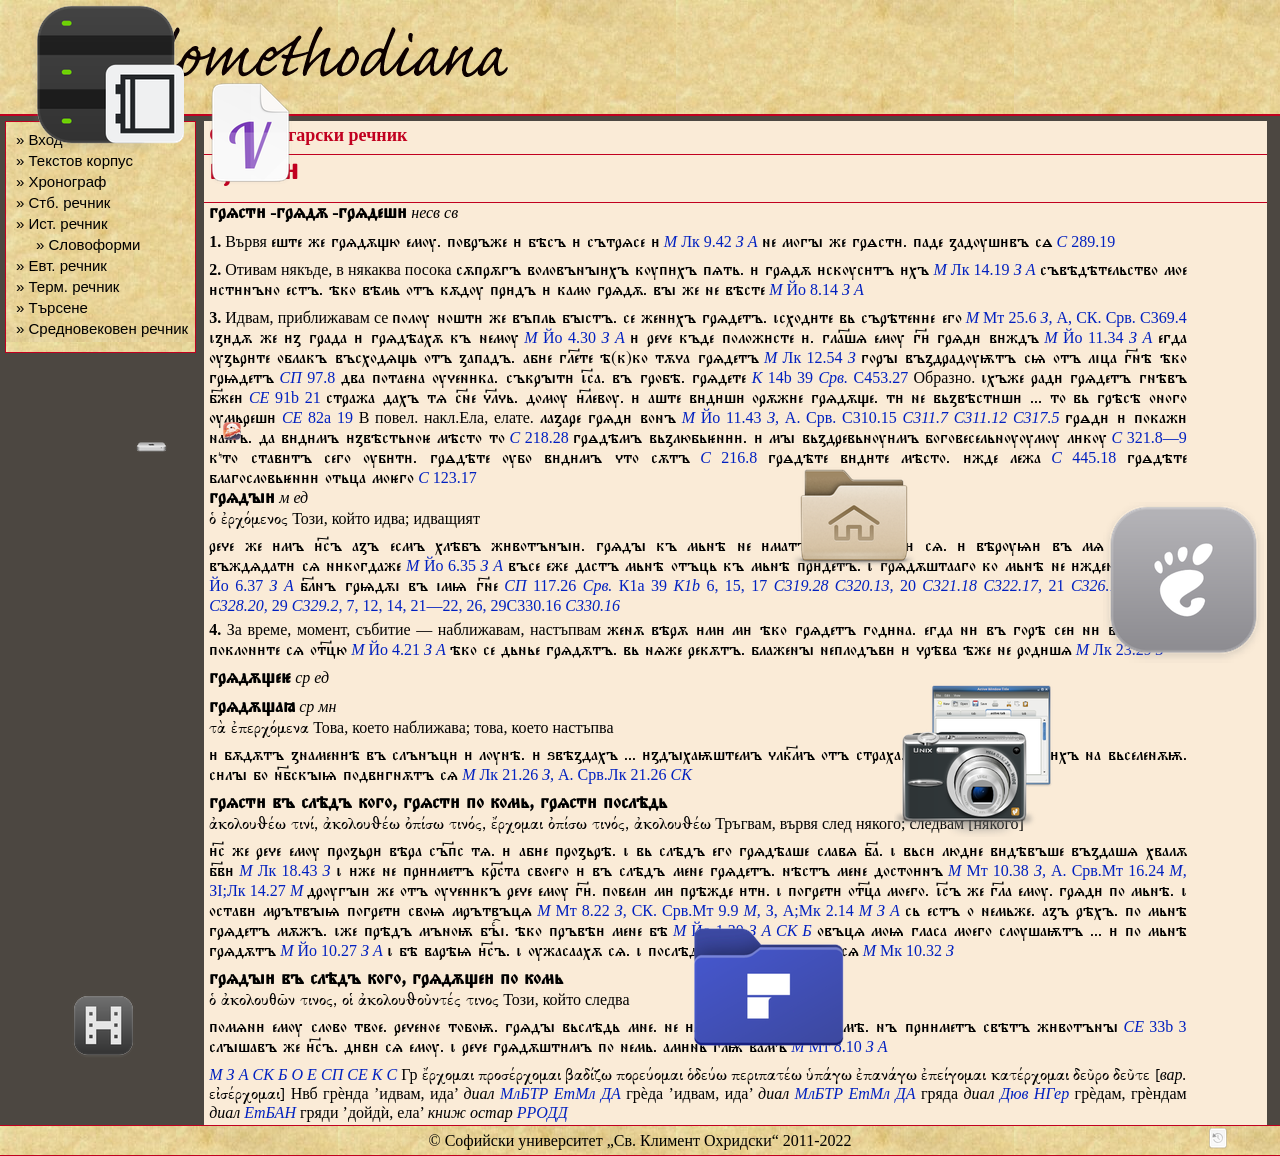  Describe the element at coordinates (976, 755) in the screenshot. I see `take a screenshot or screen capture` at that location.